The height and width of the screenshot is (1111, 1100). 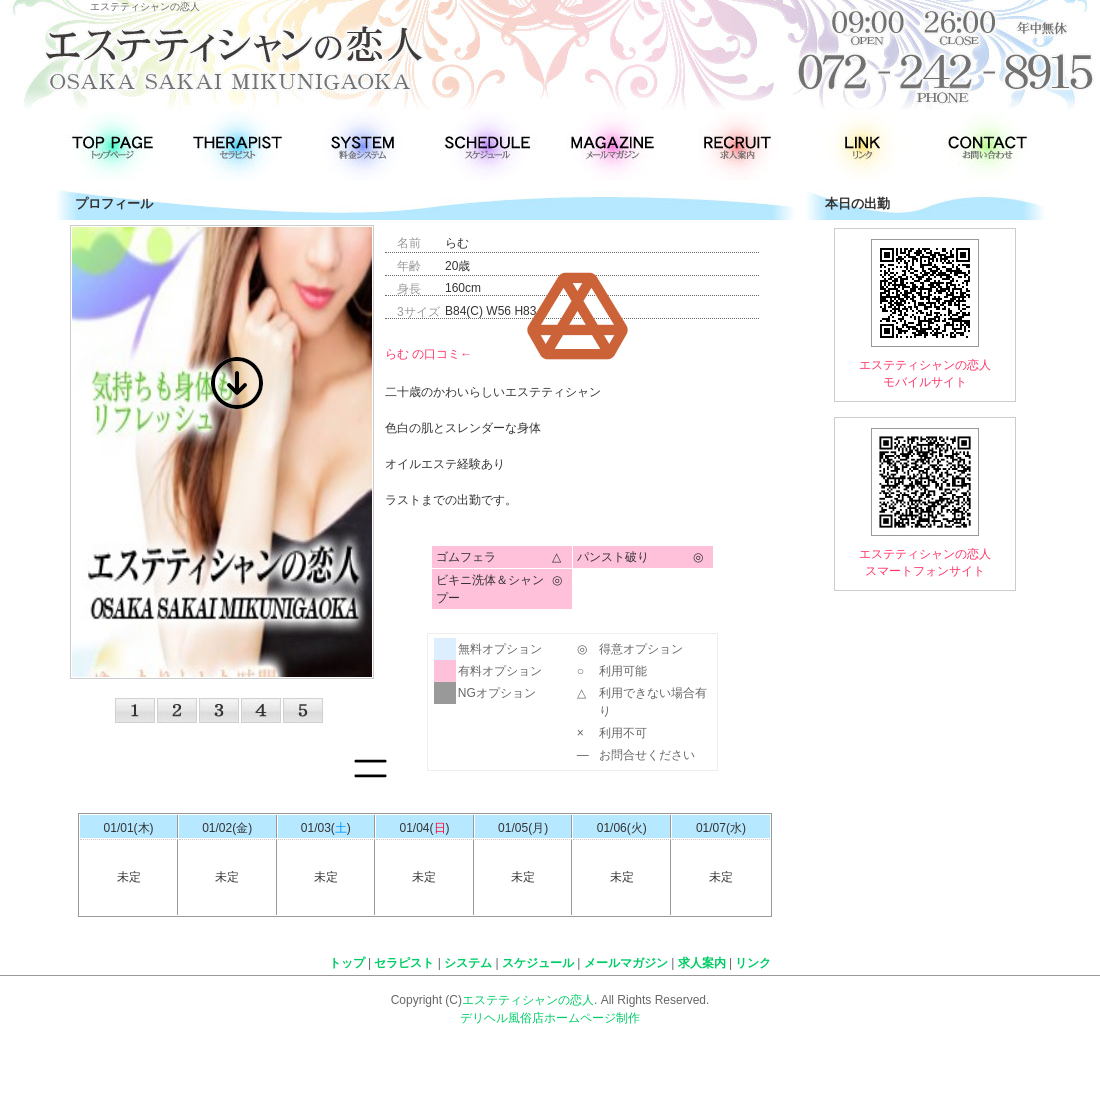 I want to click on open Google Drive, so click(x=577, y=319).